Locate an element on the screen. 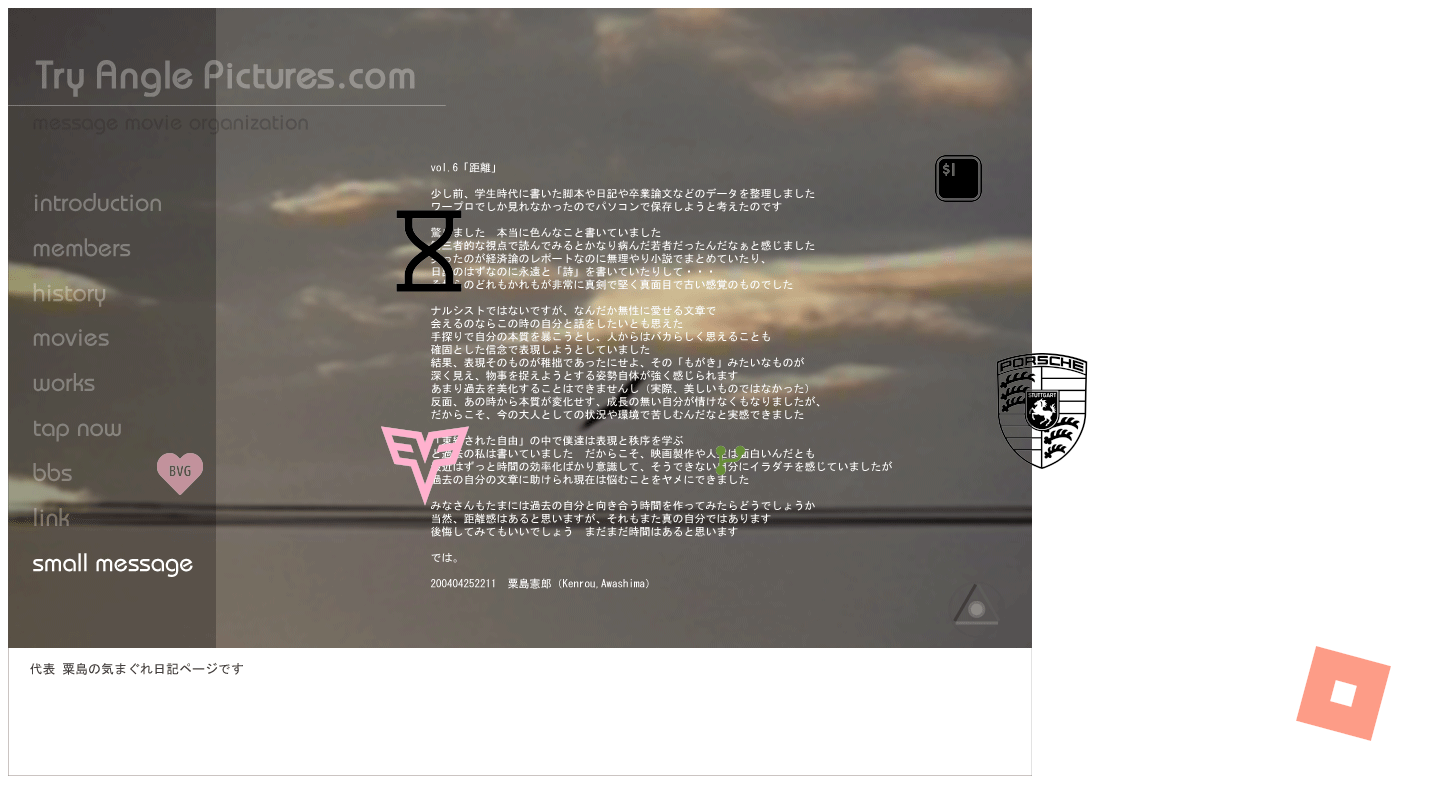  open iTerm2 terminal application is located at coordinates (958, 178).